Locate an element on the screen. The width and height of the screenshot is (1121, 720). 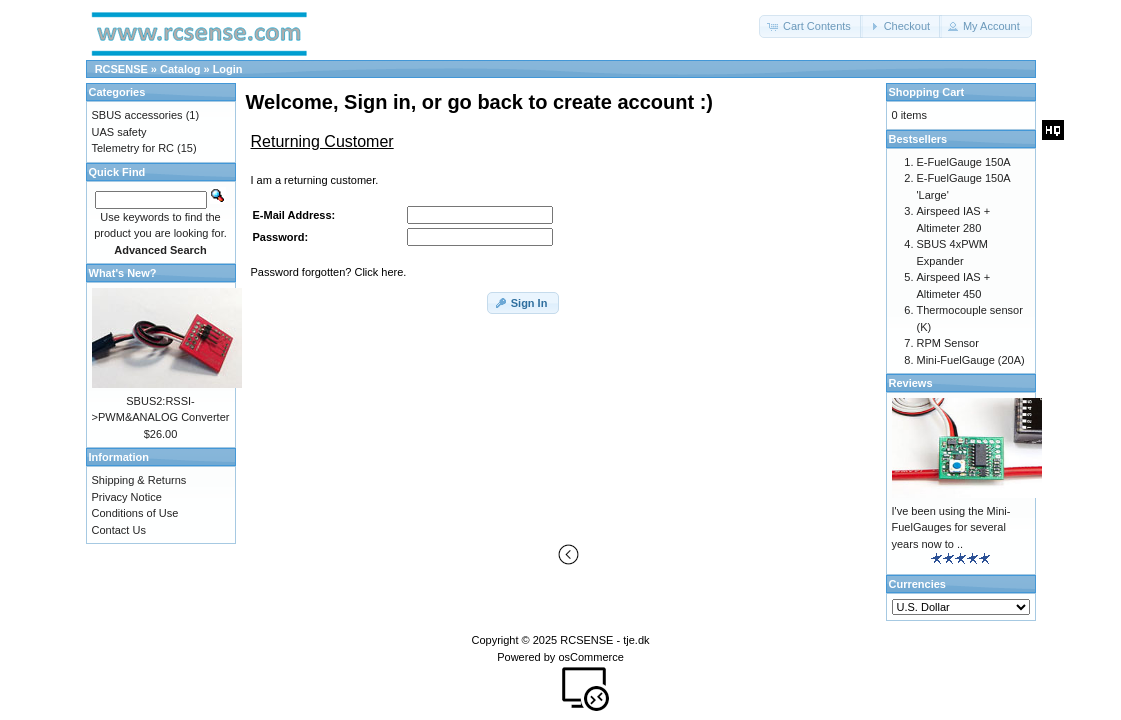
go back to the previous screen is located at coordinates (568, 554).